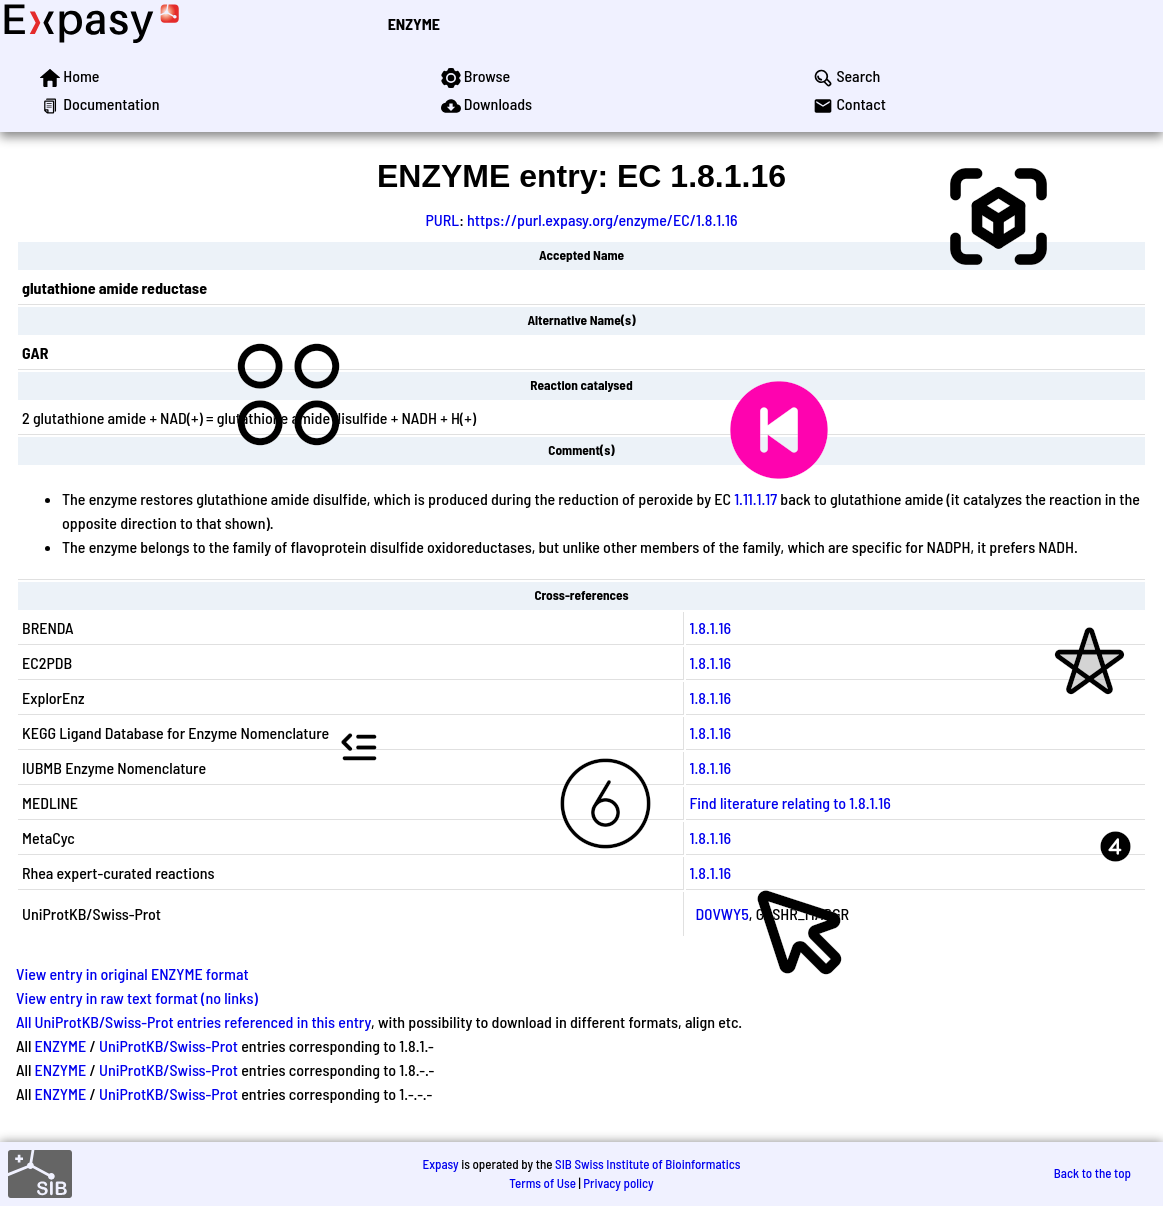 Image resolution: width=1163 pixels, height=1206 pixels. Describe the element at coordinates (1115, 846) in the screenshot. I see `indicates step four in a multi-step process` at that location.